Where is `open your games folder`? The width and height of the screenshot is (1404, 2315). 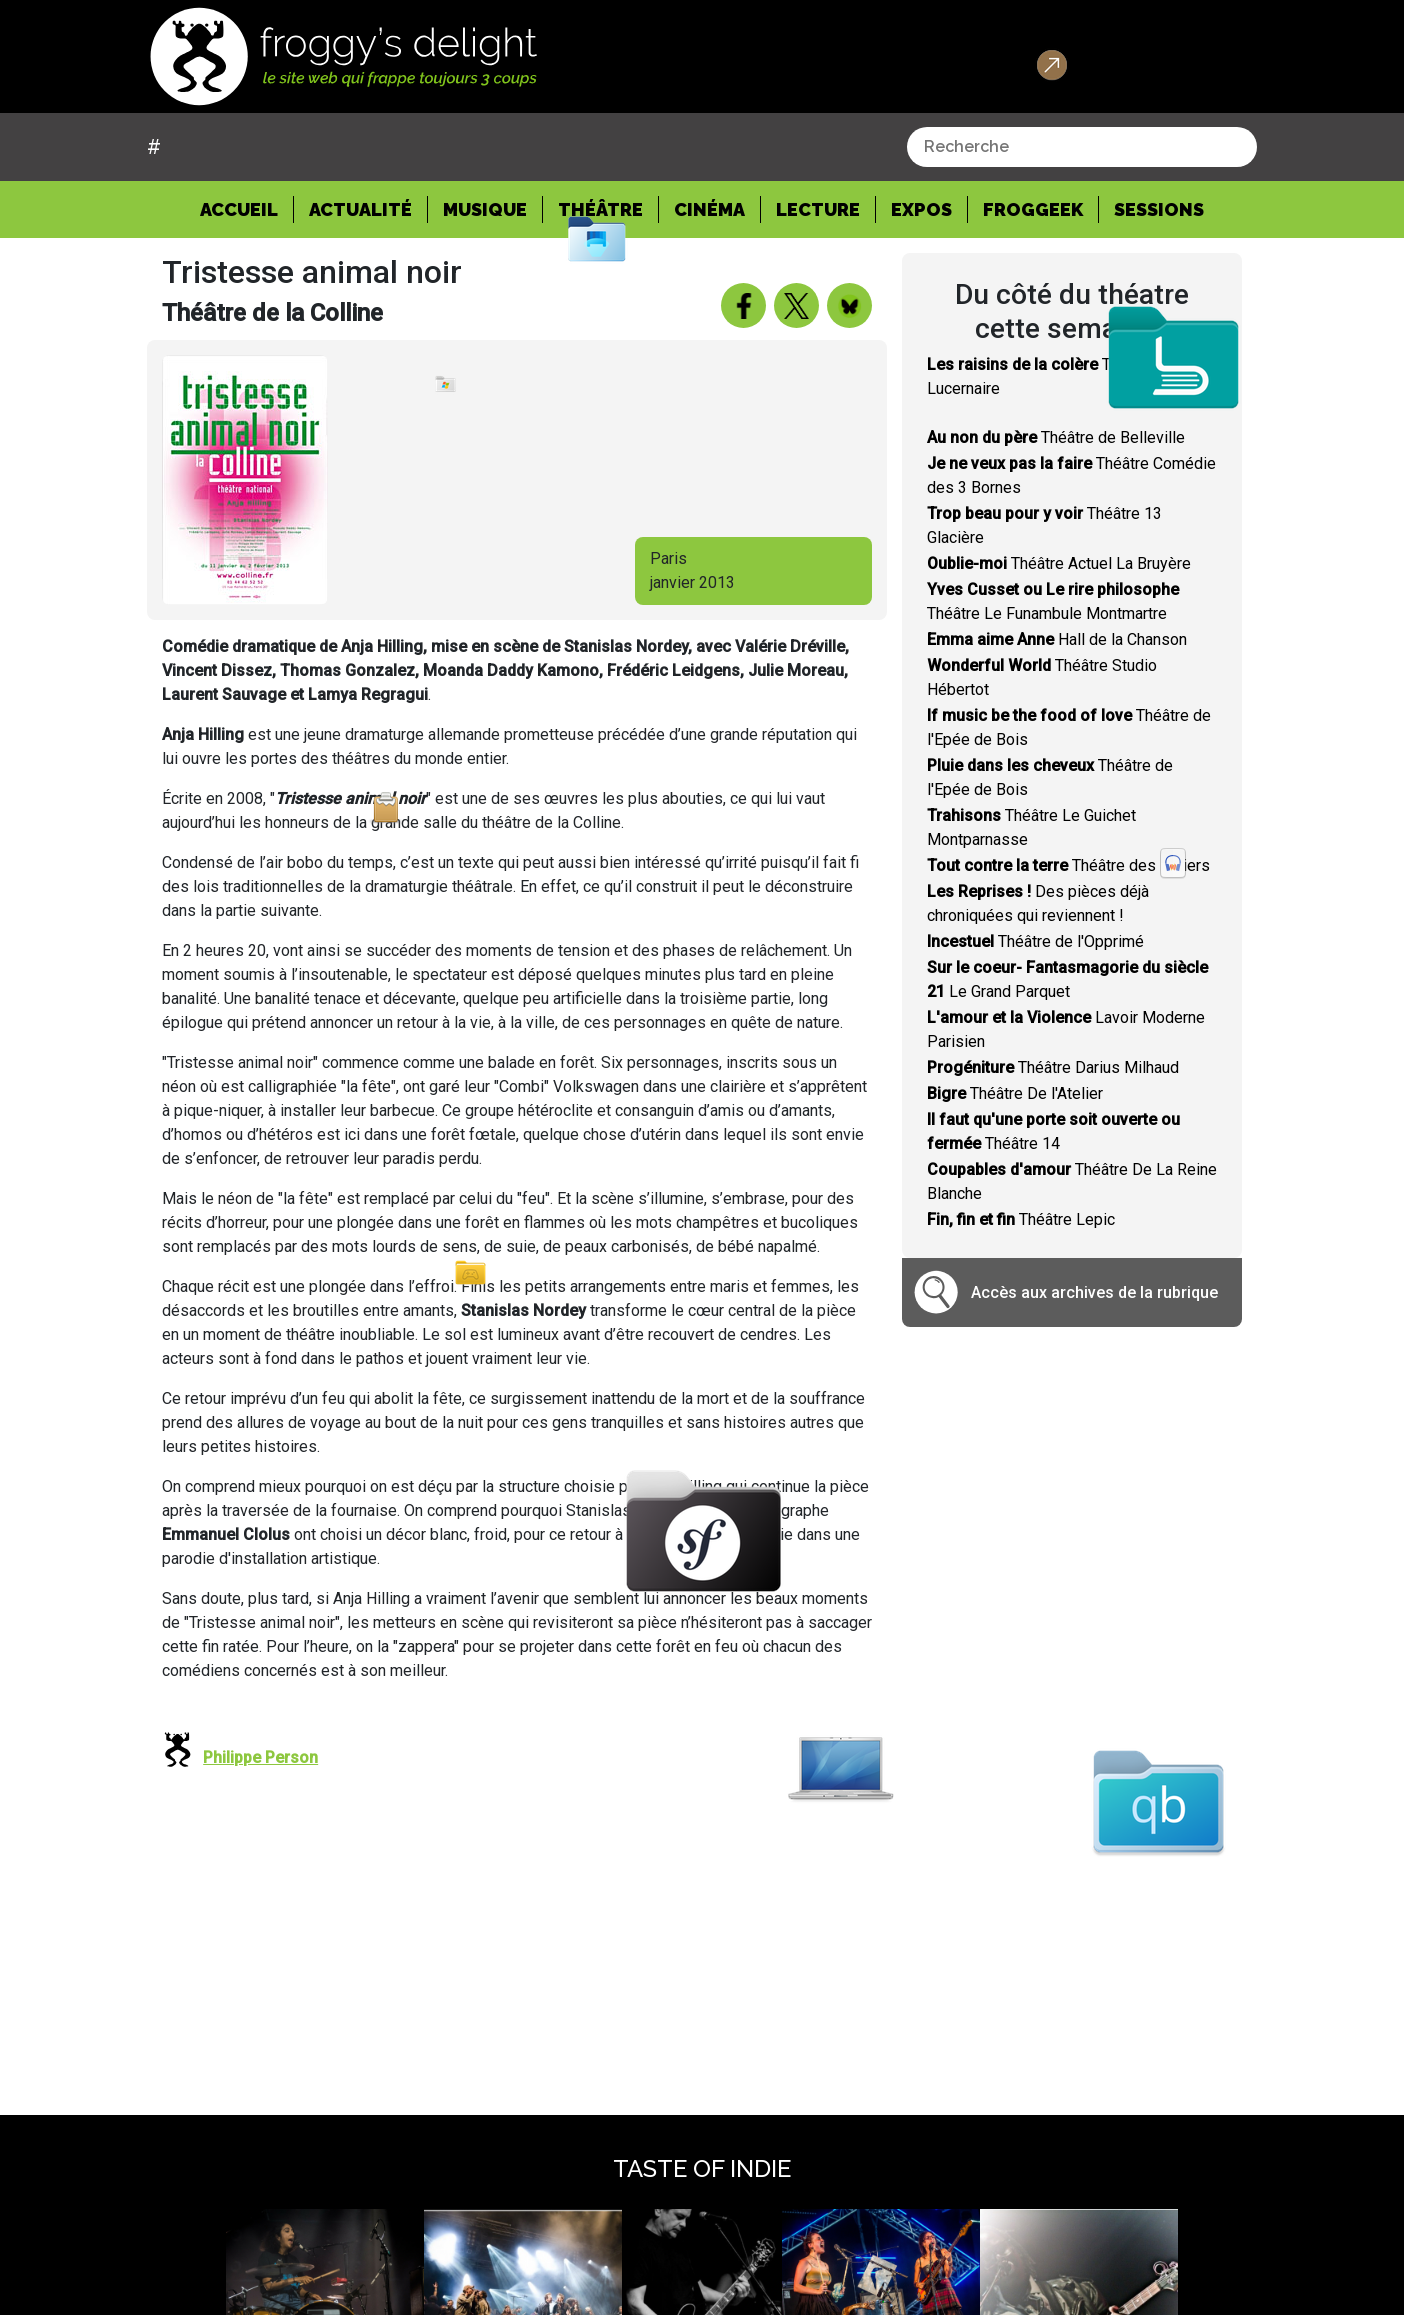 open your games folder is located at coordinates (470, 1272).